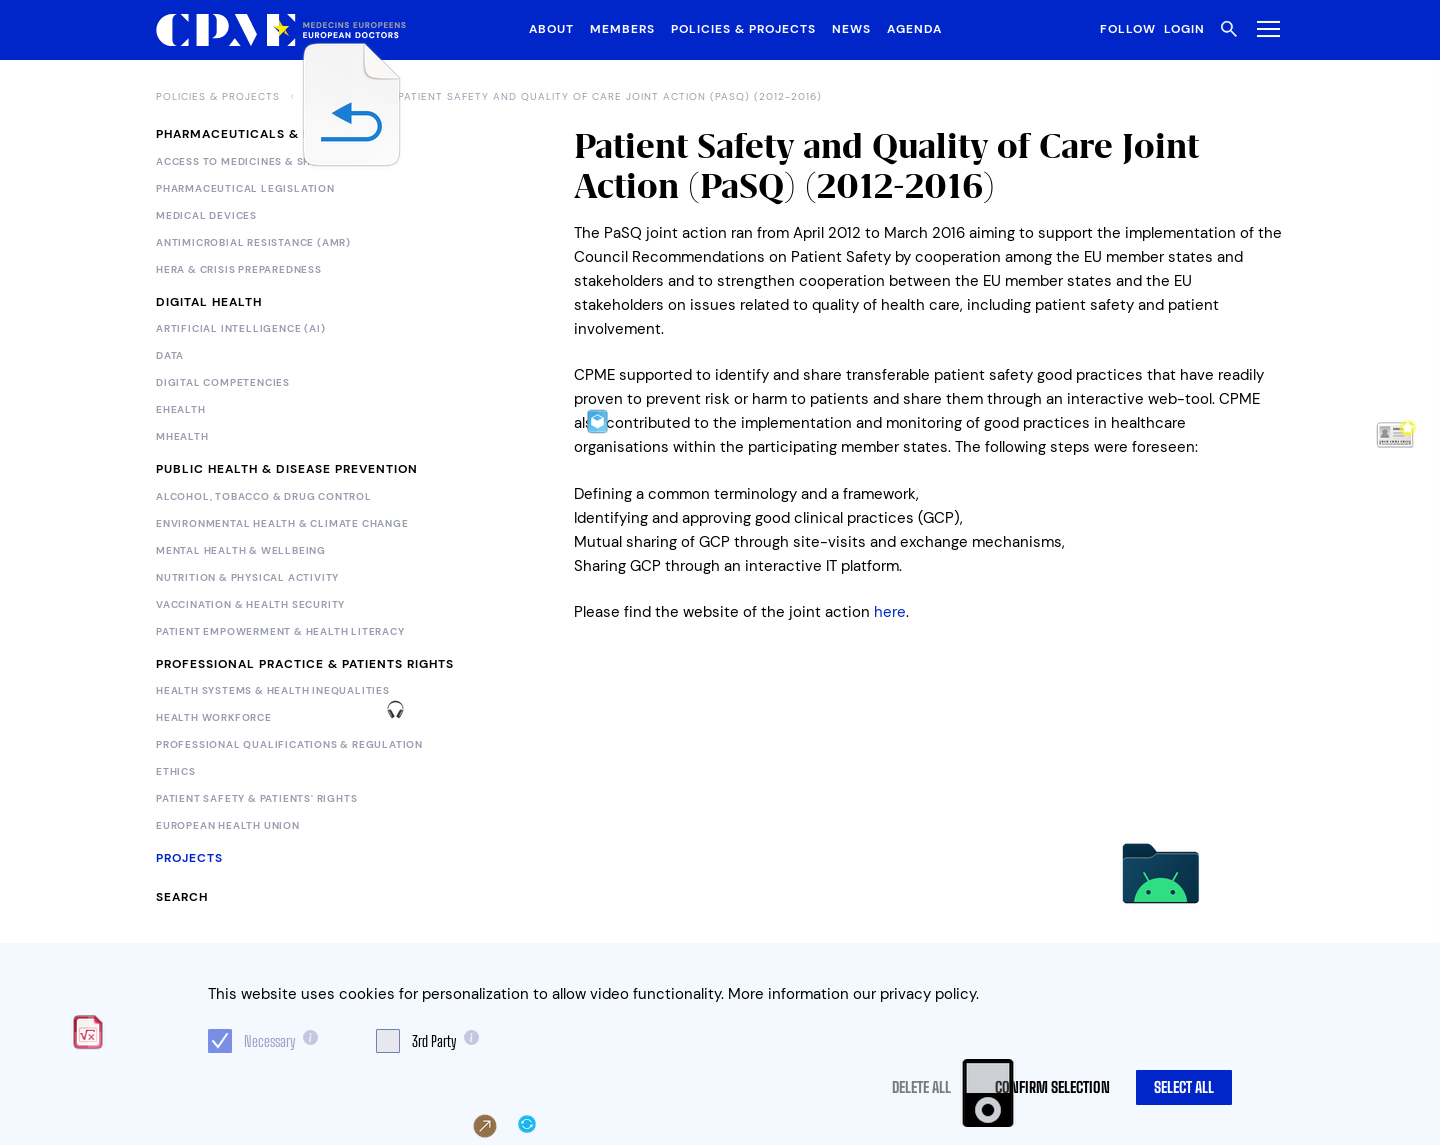 This screenshot has height=1145, width=1440. Describe the element at coordinates (351, 104) in the screenshot. I see `revert document to previous version` at that location.